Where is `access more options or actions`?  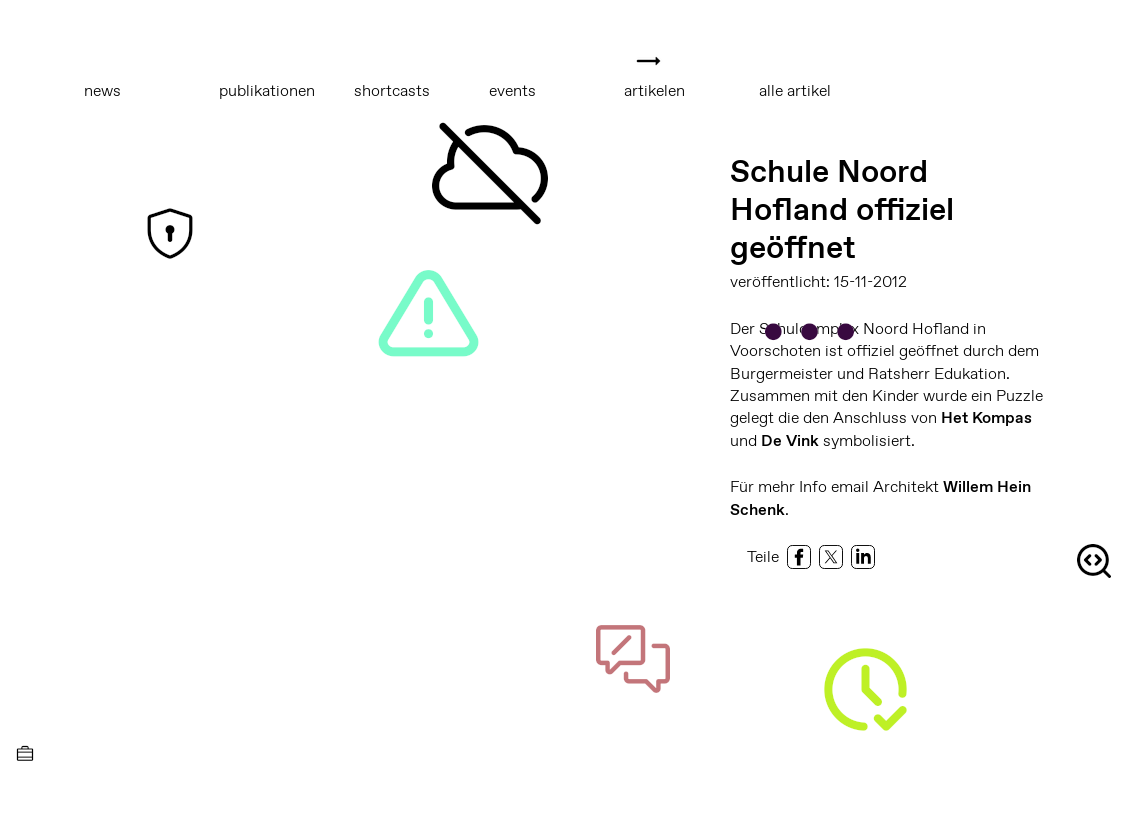
access more options or actions is located at coordinates (809, 334).